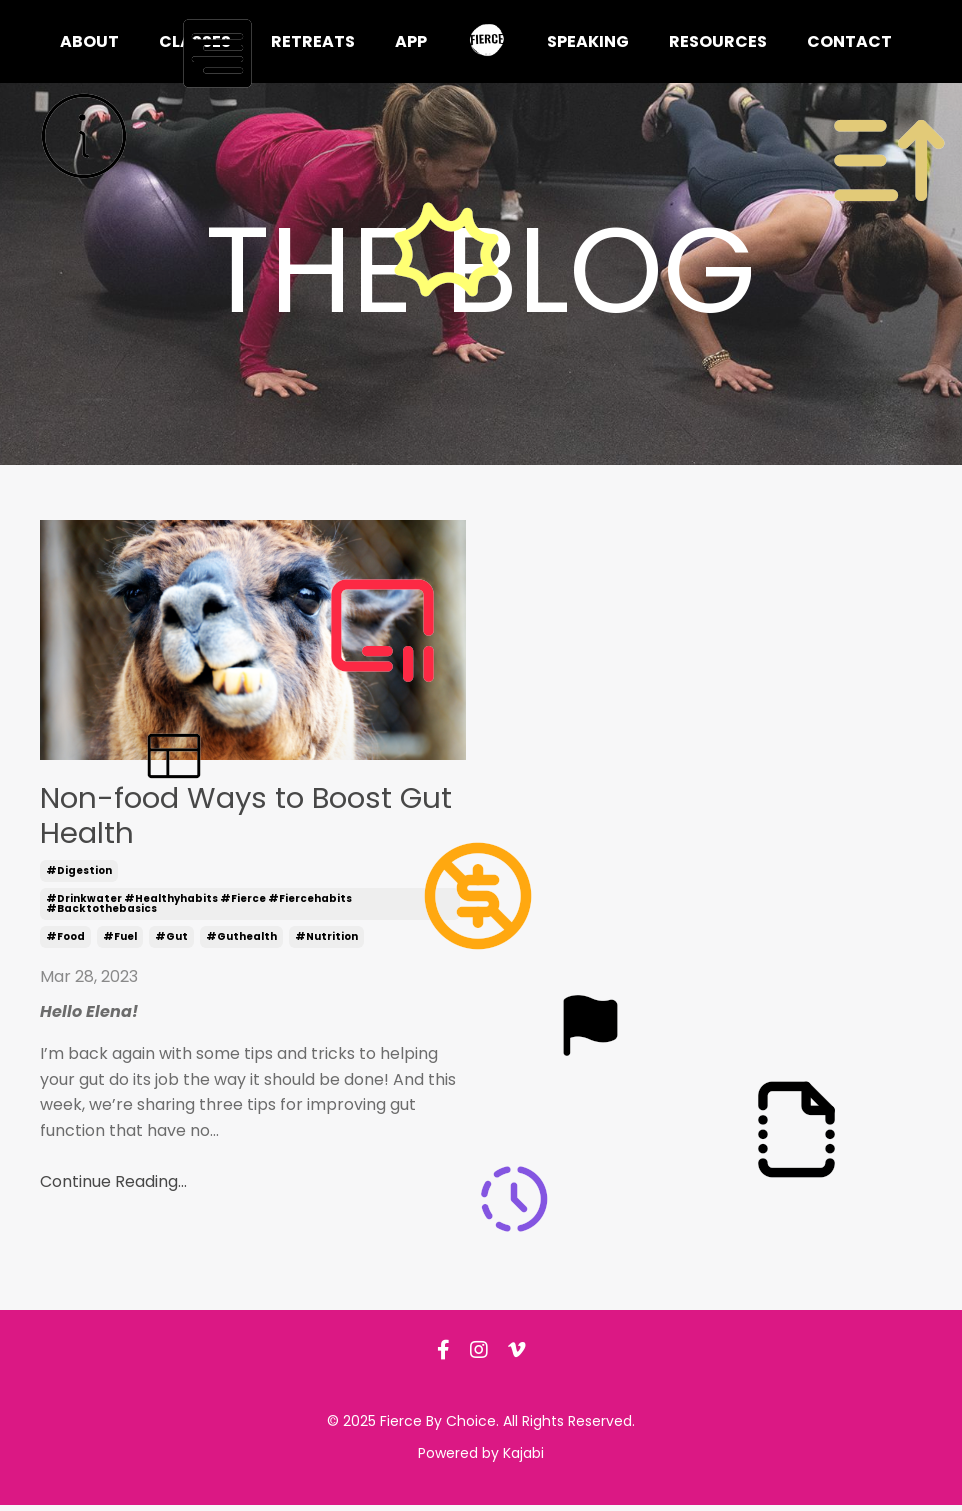  Describe the element at coordinates (174, 756) in the screenshot. I see `change page layout options` at that location.